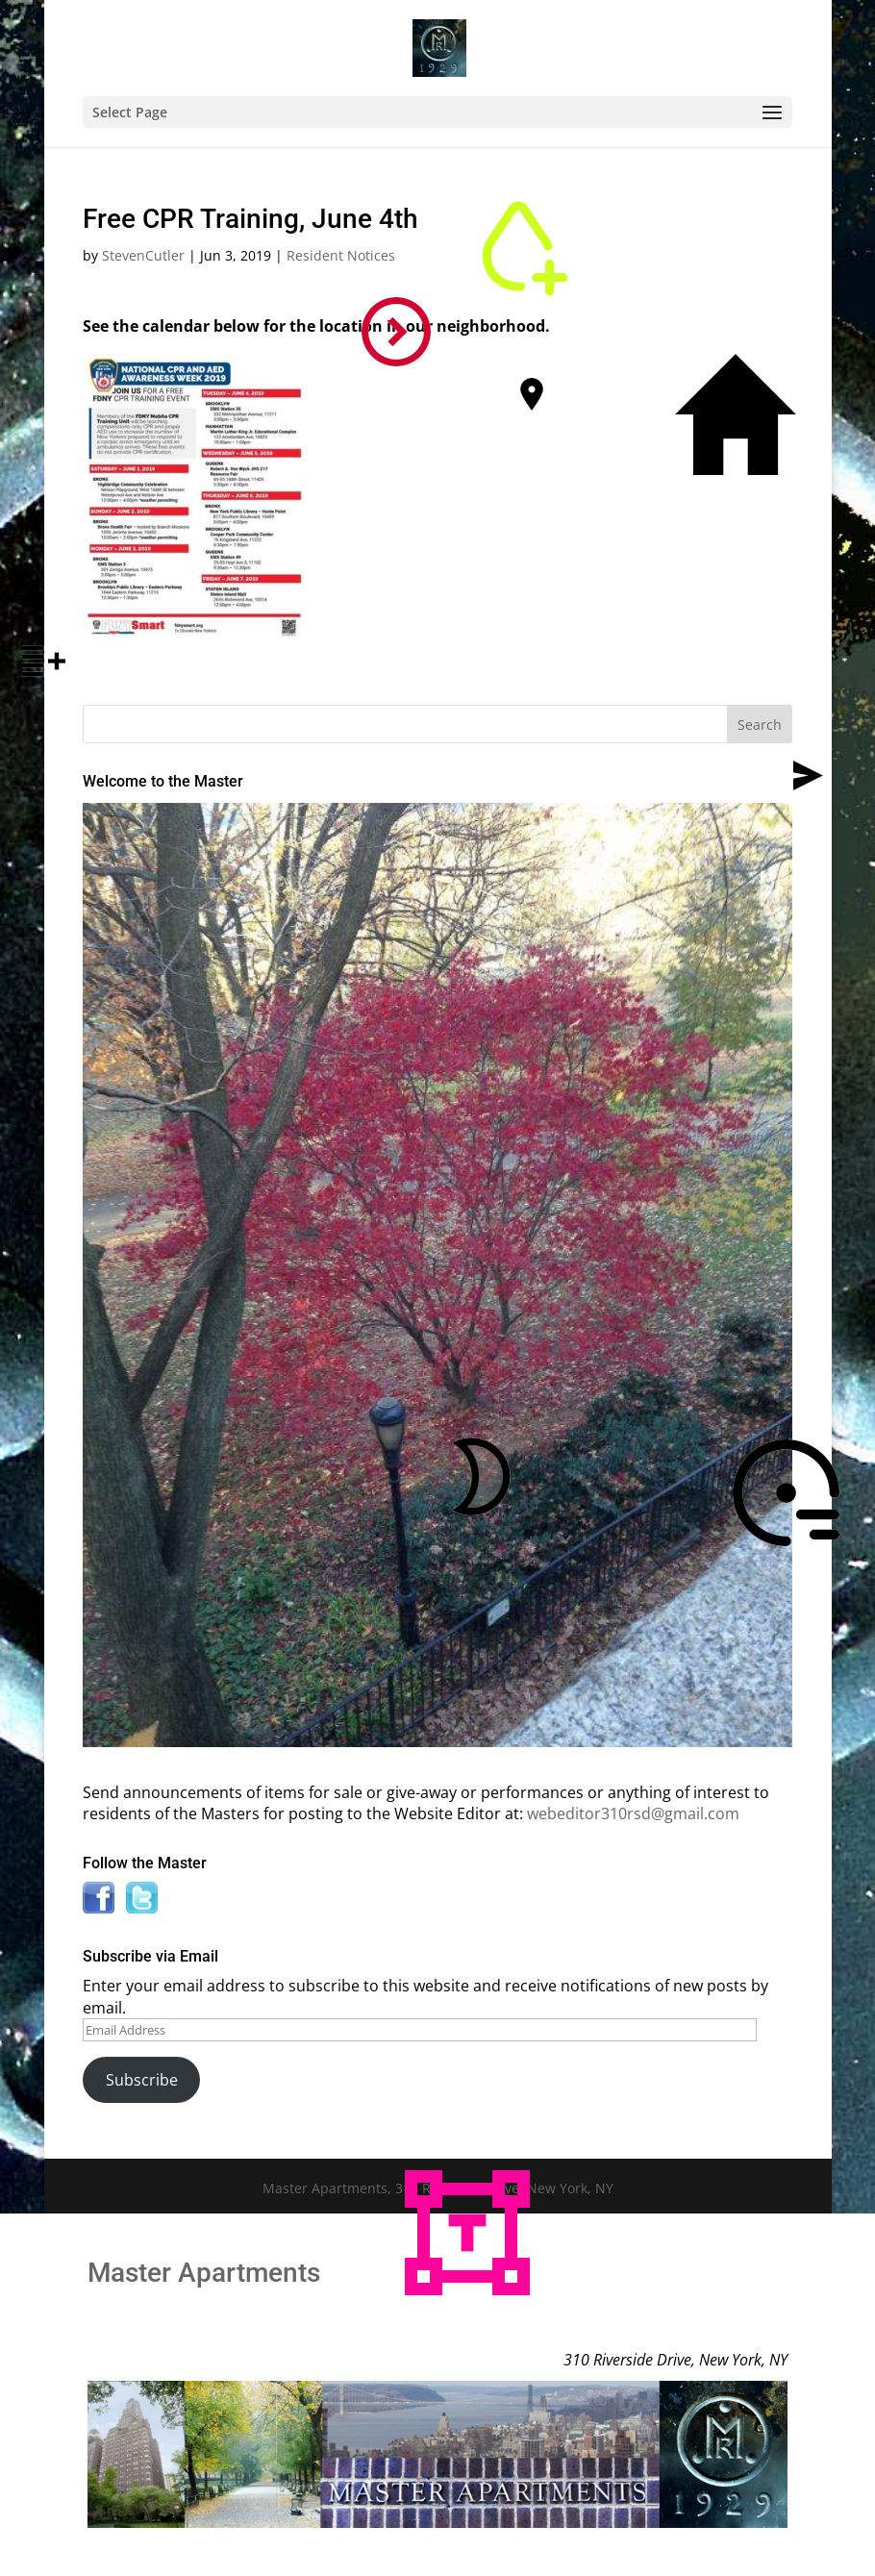 The width and height of the screenshot is (875, 2576). Describe the element at coordinates (479, 1476) in the screenshot. I see `toggle dark mode or night theme` at that location.